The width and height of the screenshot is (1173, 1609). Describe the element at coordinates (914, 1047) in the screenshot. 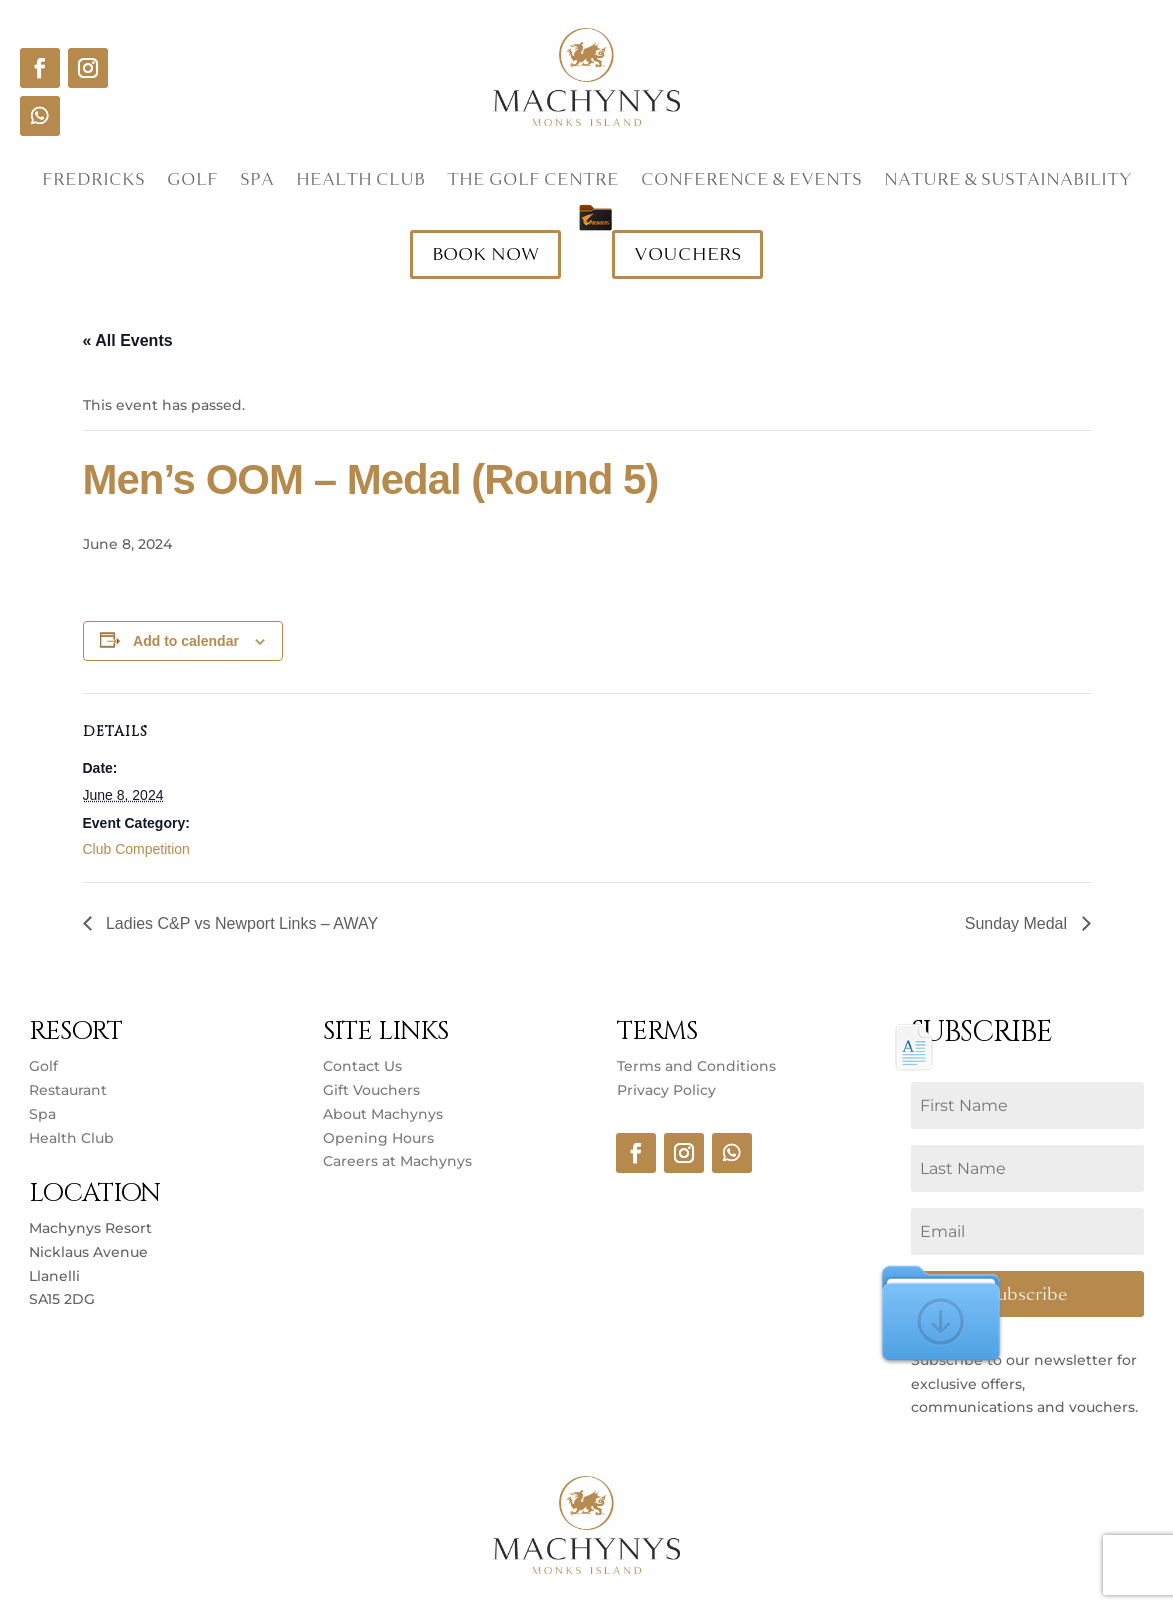

I see `open a word processing document` at that location.